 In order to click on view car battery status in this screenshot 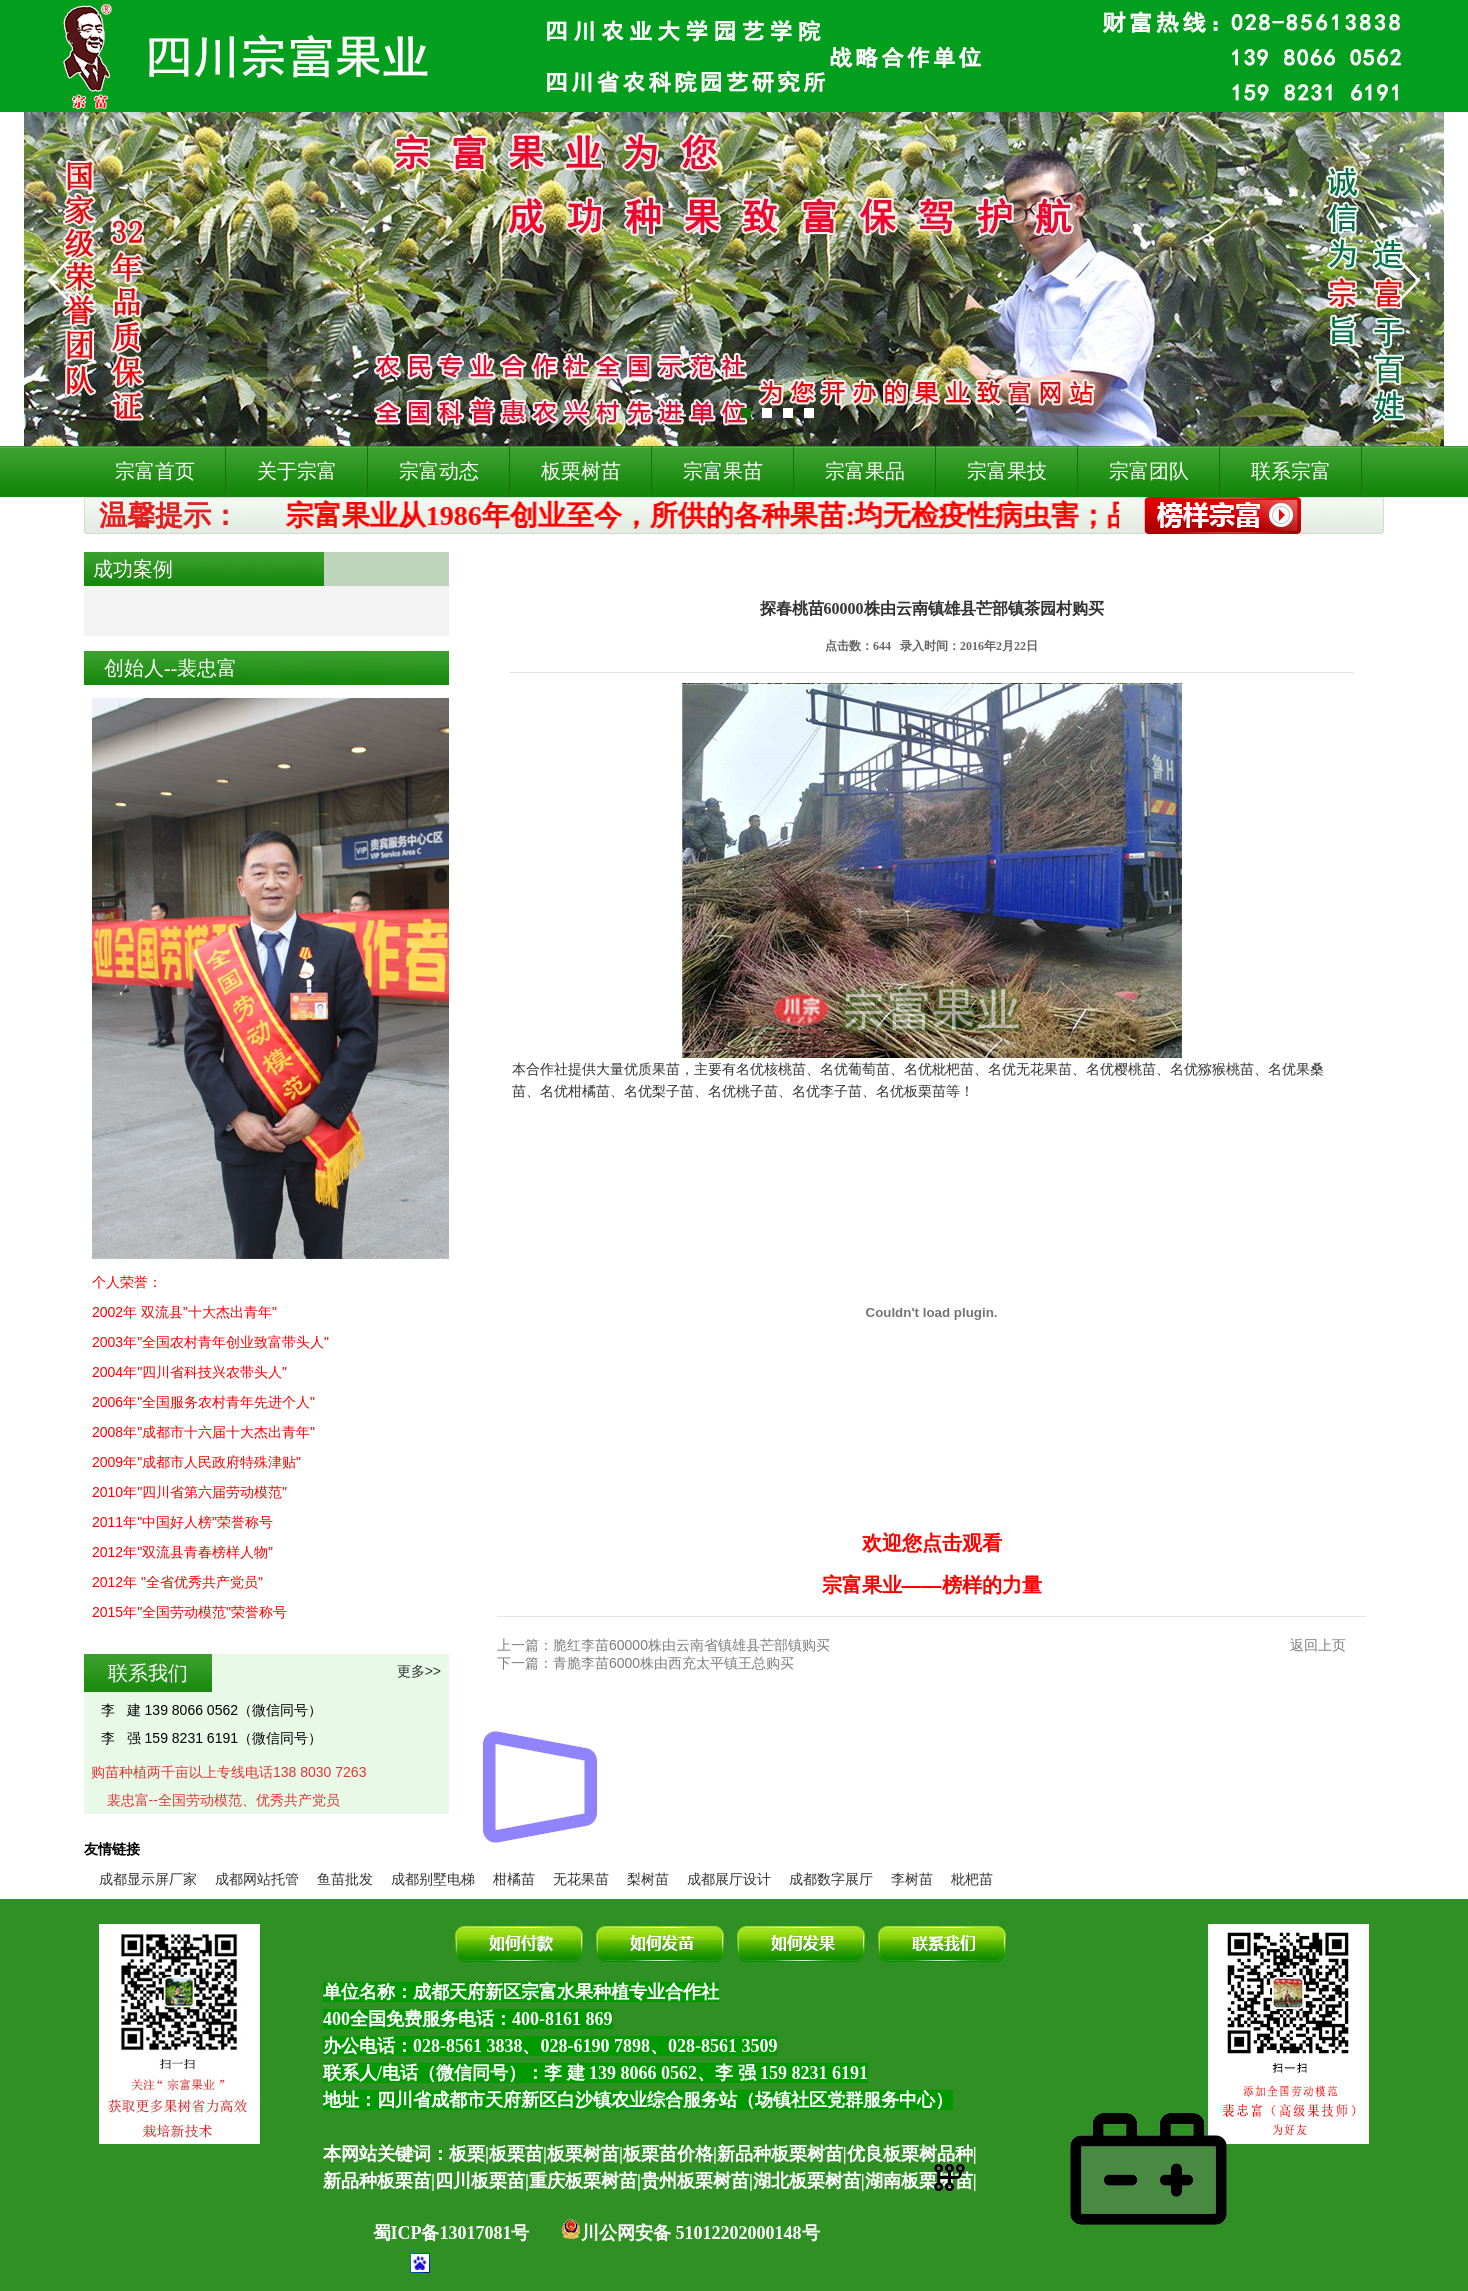, I will do `click(1148, 2174)`.